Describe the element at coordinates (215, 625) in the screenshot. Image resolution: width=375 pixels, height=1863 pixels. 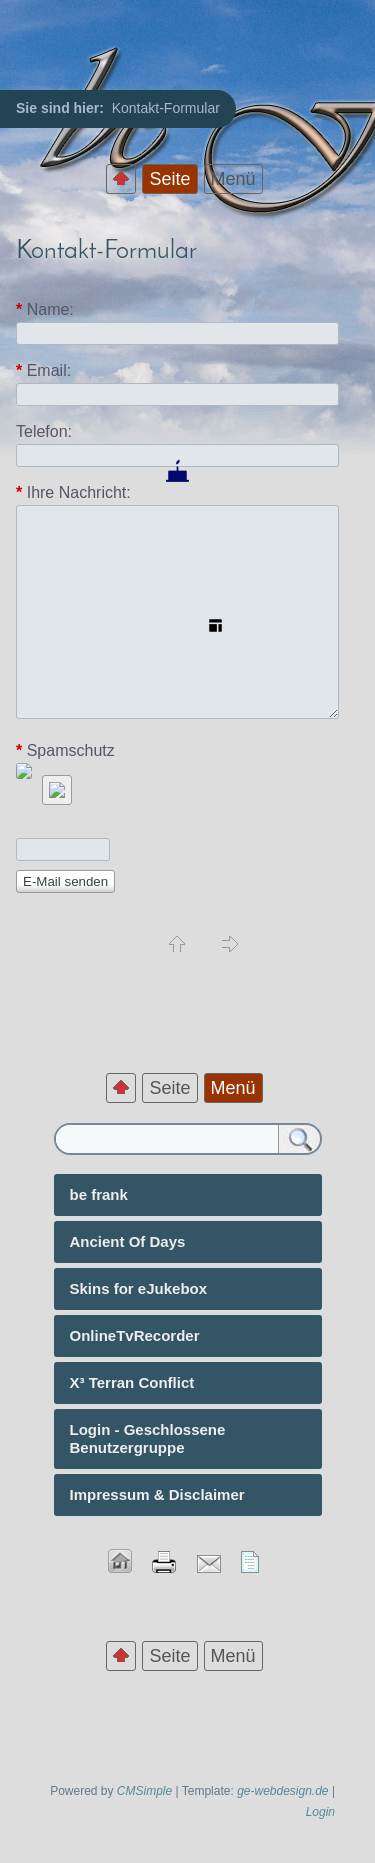
I see `switch to grid or layout view` at that location.